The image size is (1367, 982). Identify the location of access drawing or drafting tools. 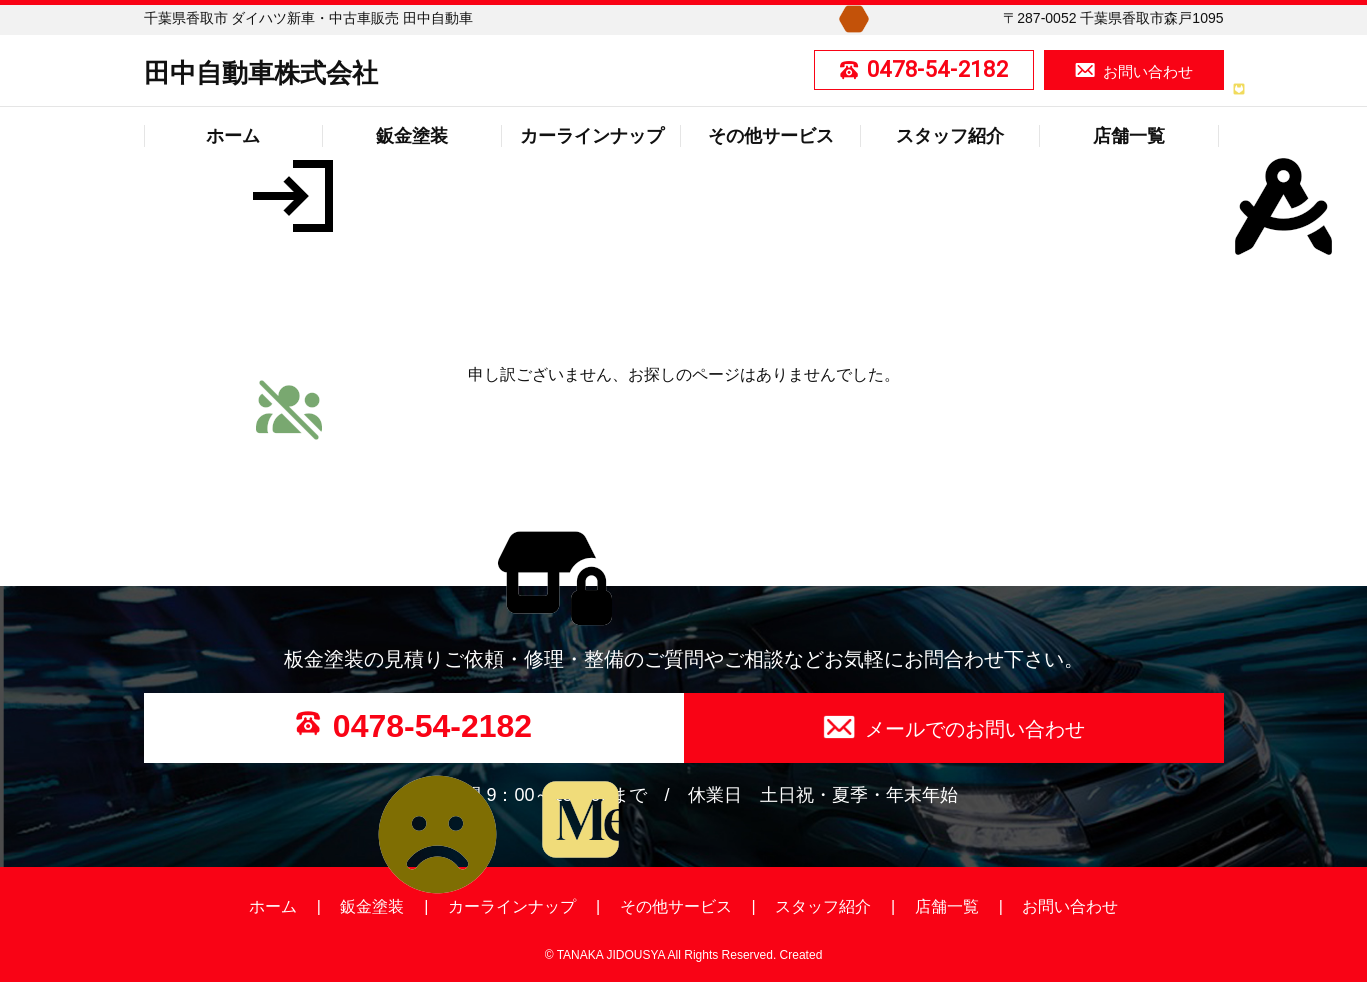
(1283, 206).